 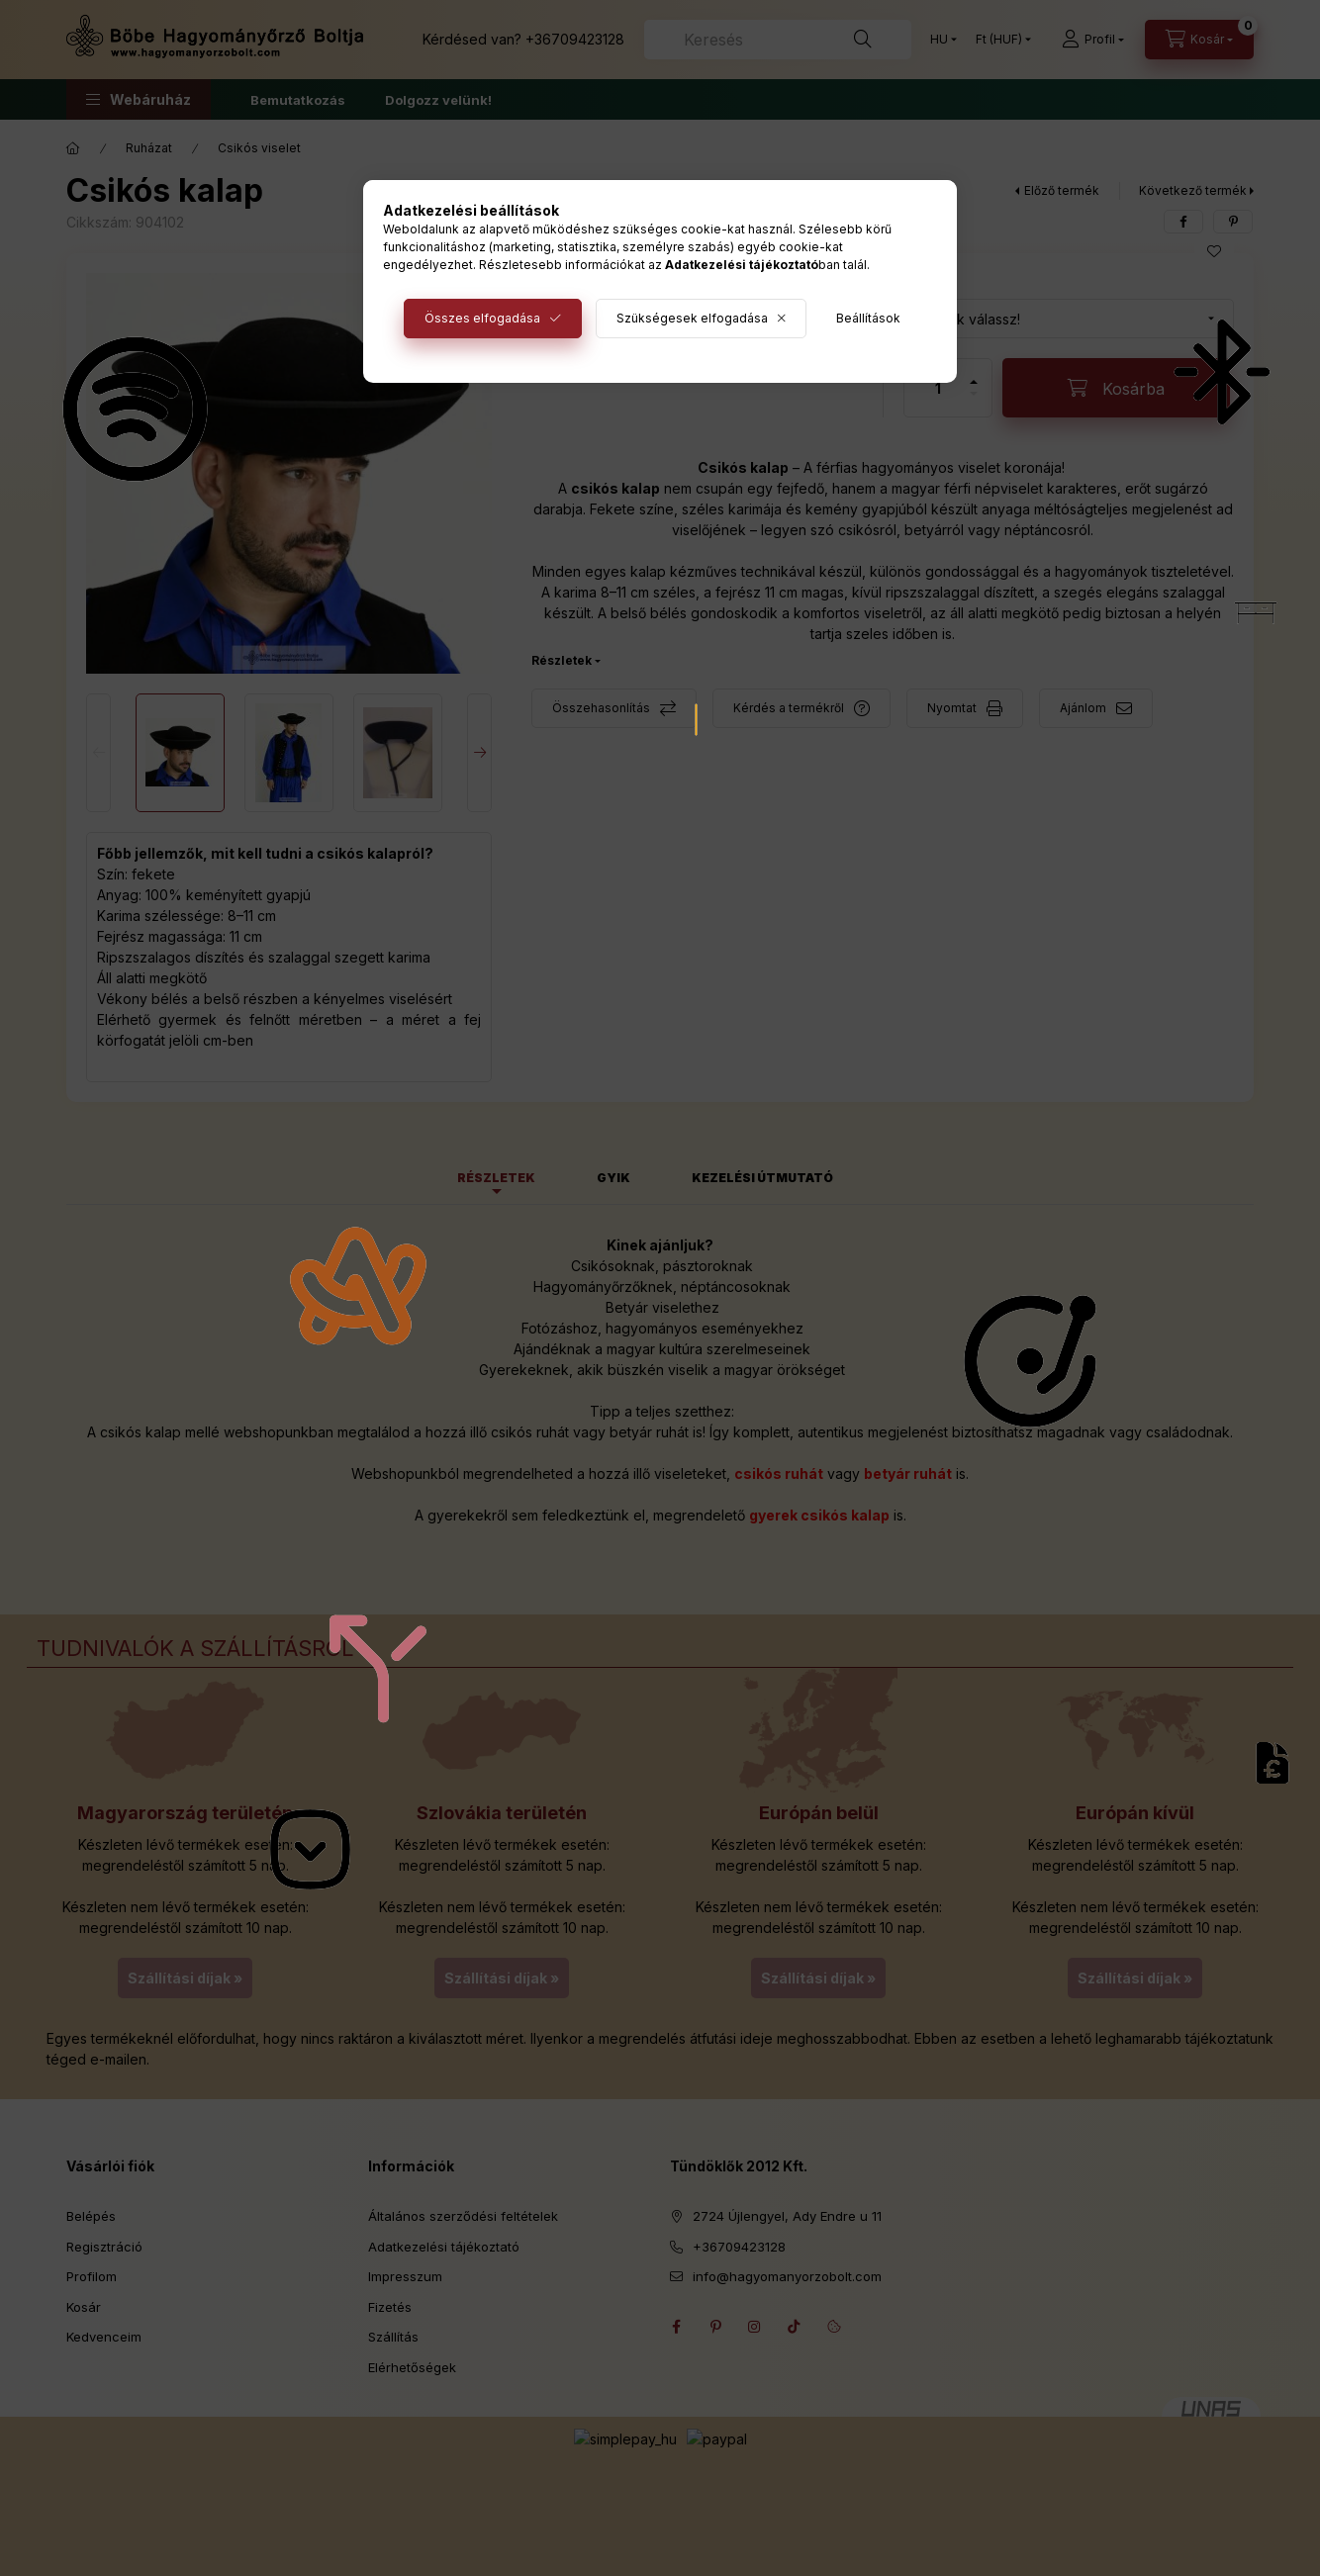 What do you see at coordinates (1273, 1763) in the screenshot?
I see `view financial document in pounds` at bounding box center [1273, 1763].